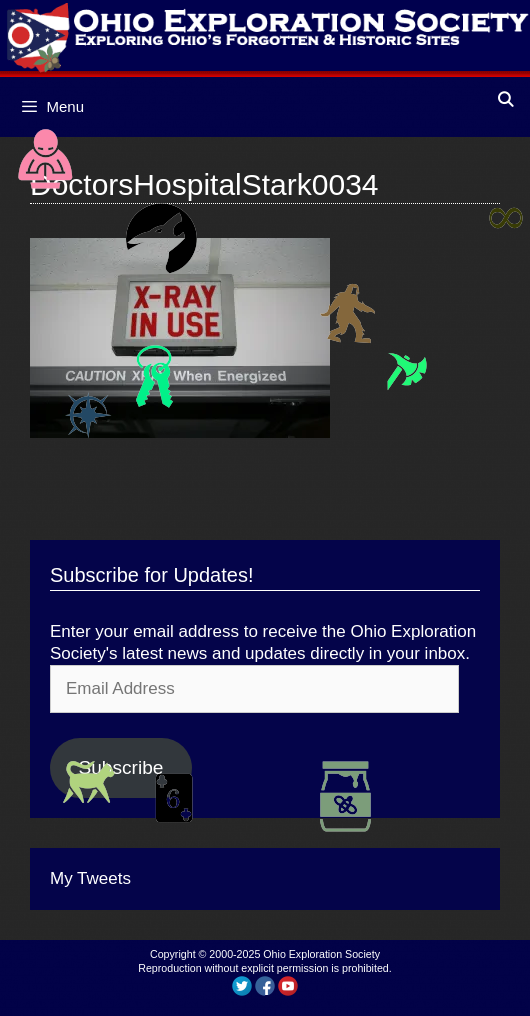 The image size is (530, 1016). I want to click on honey or jam item in a game inventory, so click(345, 796).